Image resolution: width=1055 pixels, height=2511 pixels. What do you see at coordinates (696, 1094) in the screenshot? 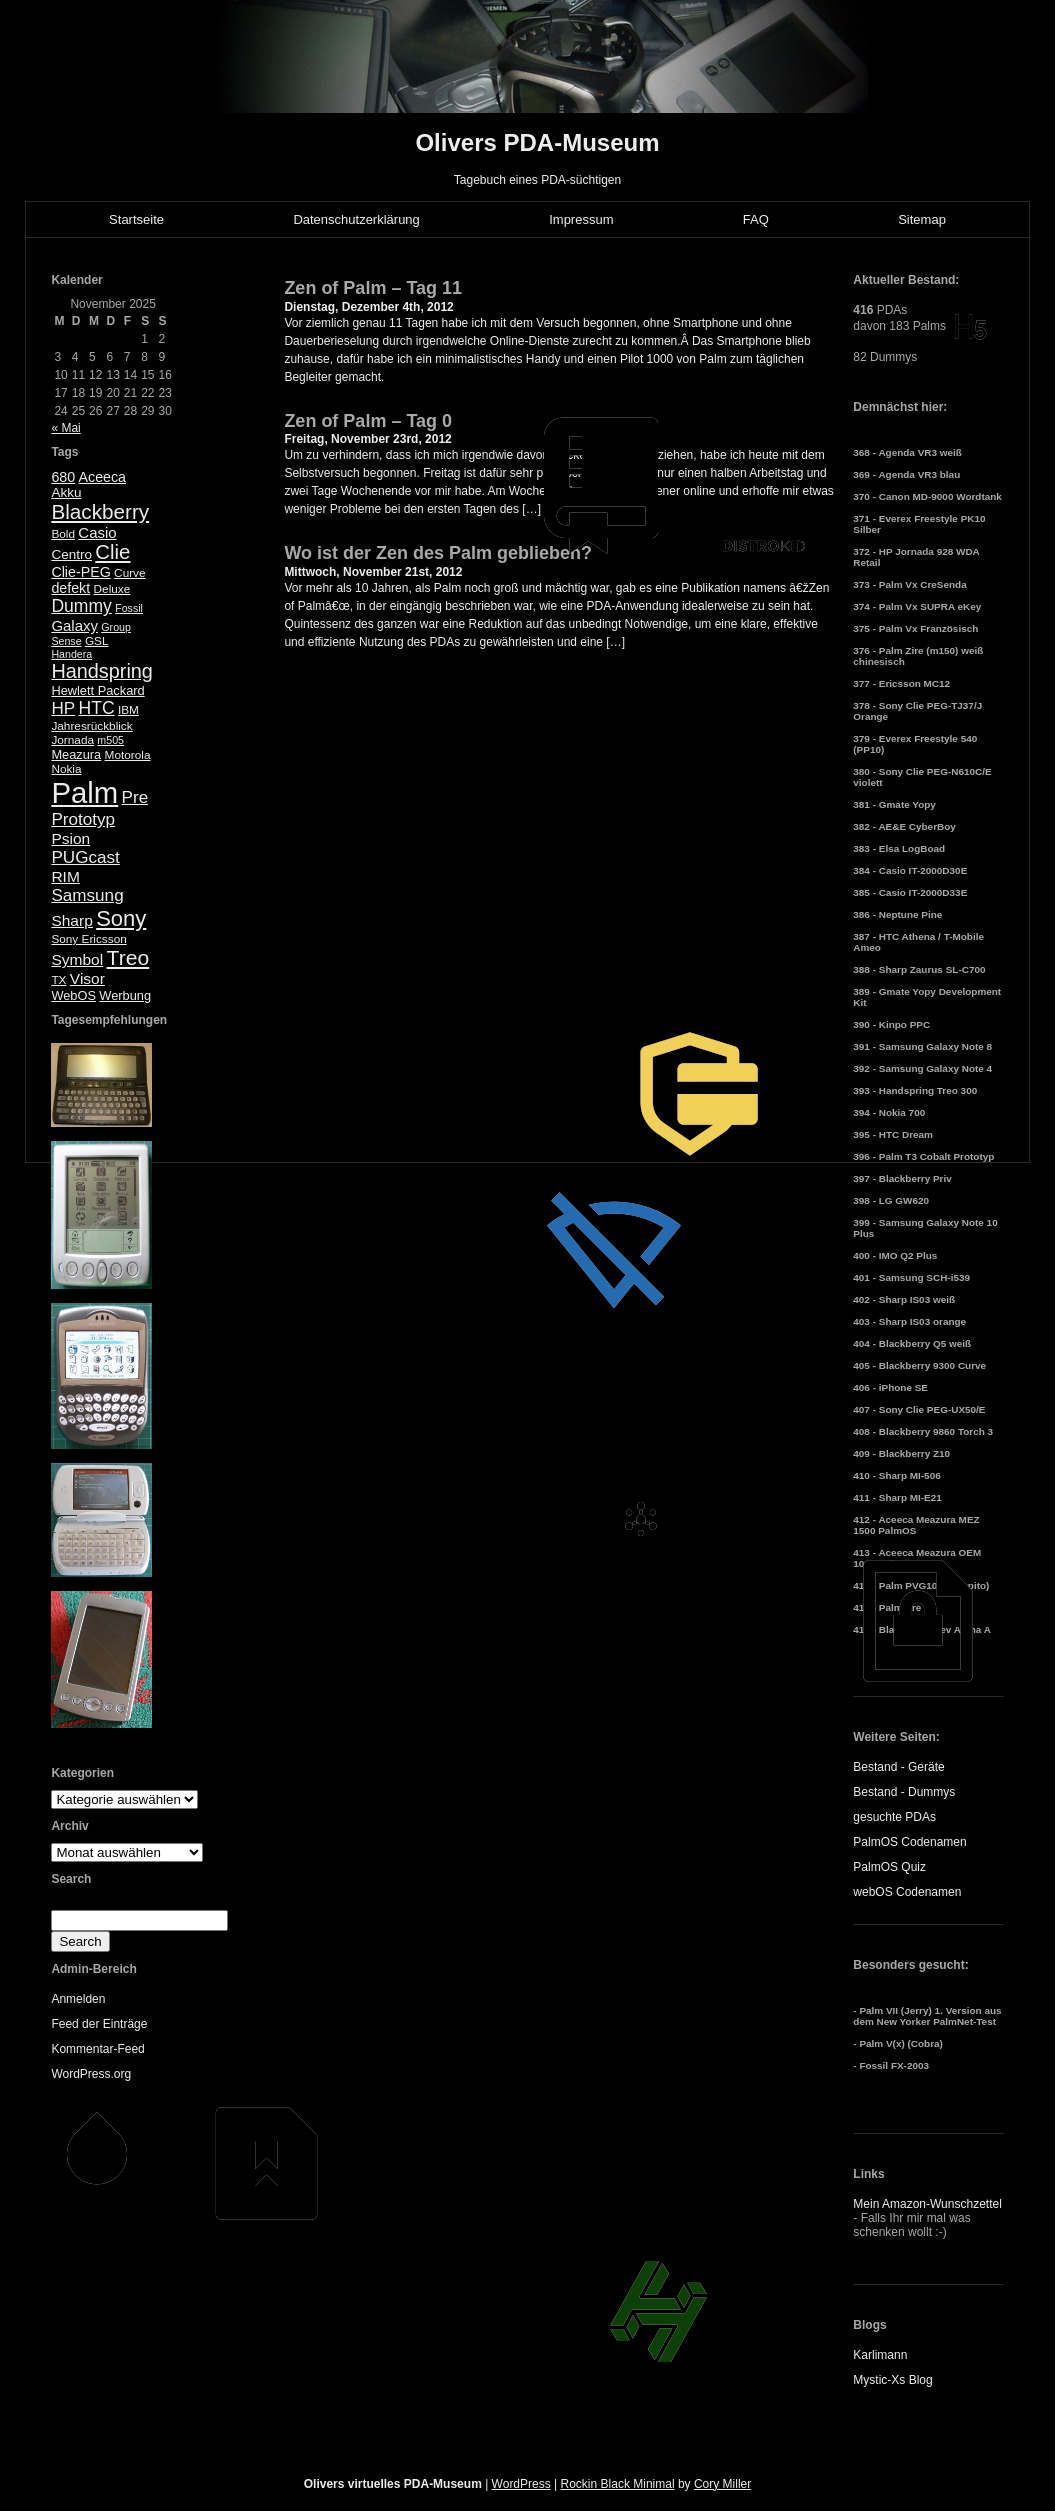
I see `indicates a secure payment method` at bounding box center [696, 1094].